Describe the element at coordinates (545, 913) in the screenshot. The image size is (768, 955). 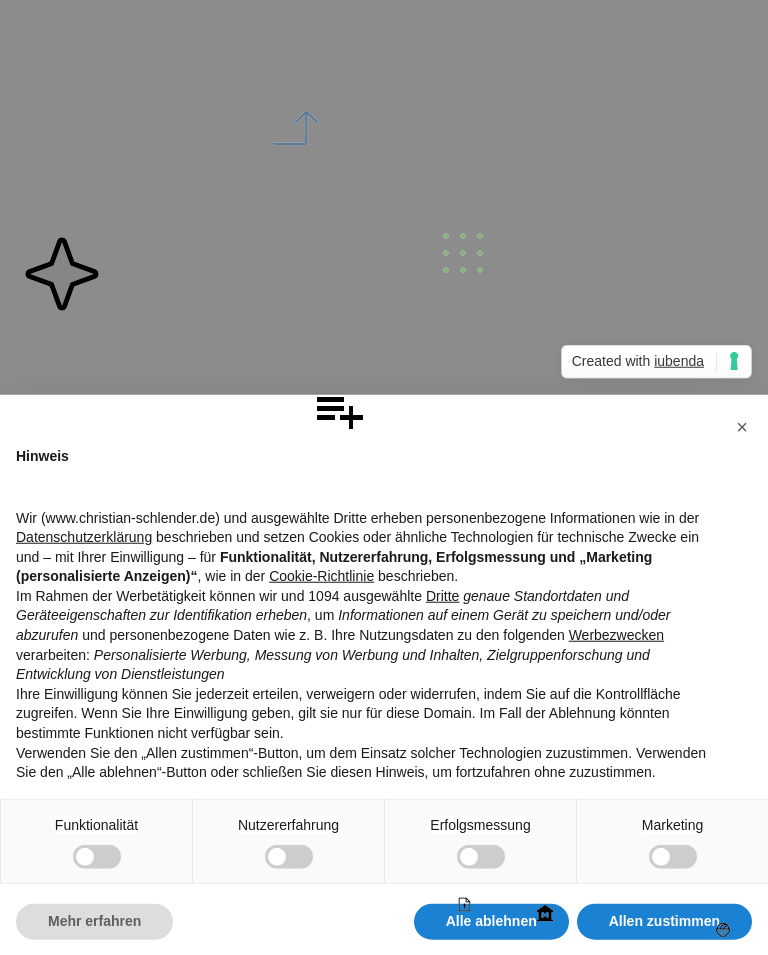
I see `view nearby museums on the map` at that location.